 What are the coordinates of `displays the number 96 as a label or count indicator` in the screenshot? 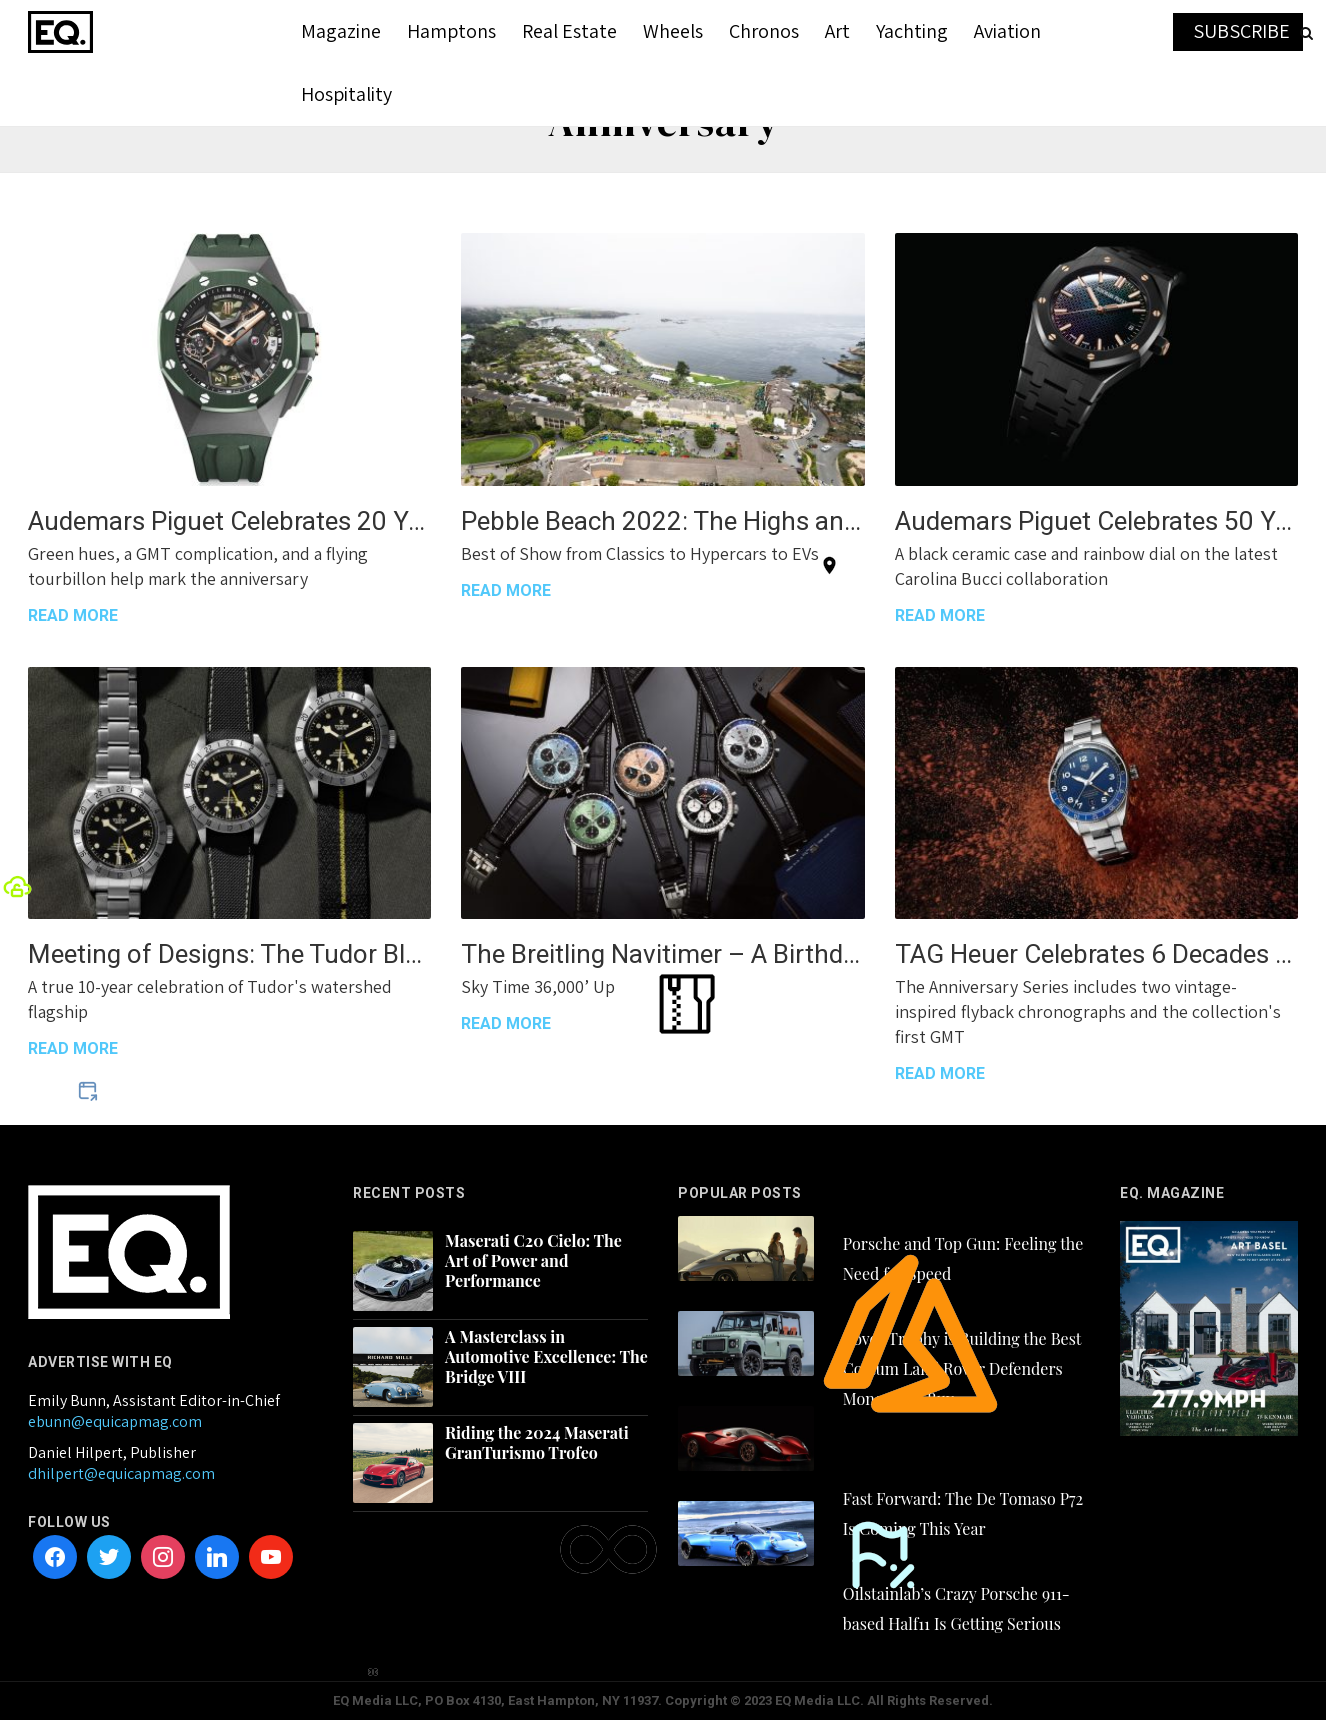 It's located at (373, 1672).